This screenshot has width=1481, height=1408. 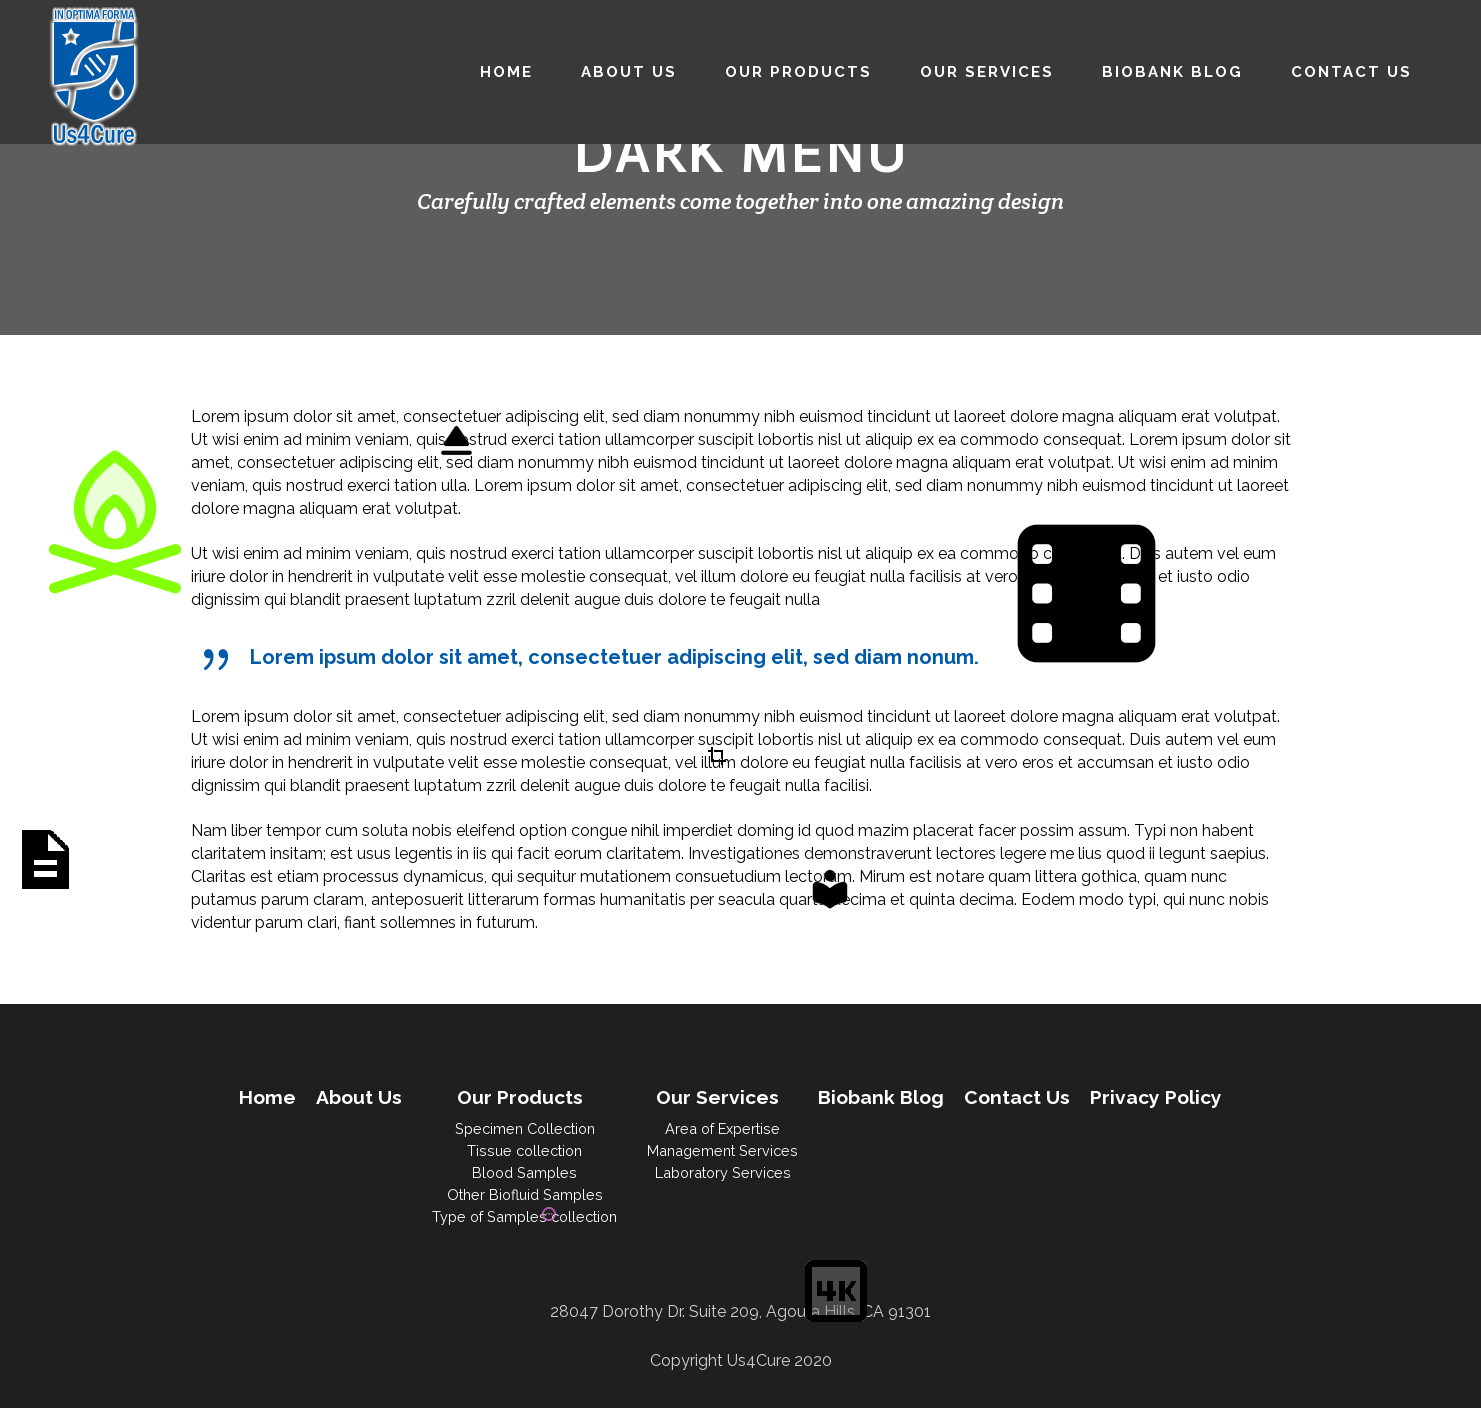 I want to click on access local library services, so click(x=830, y=889).